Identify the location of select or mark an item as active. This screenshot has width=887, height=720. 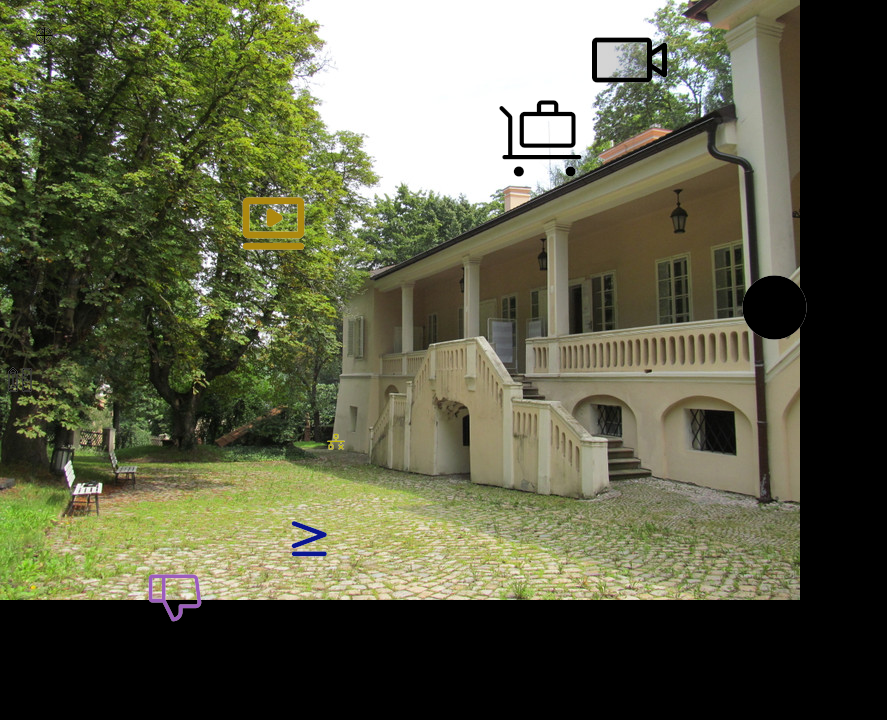
(774, 307).